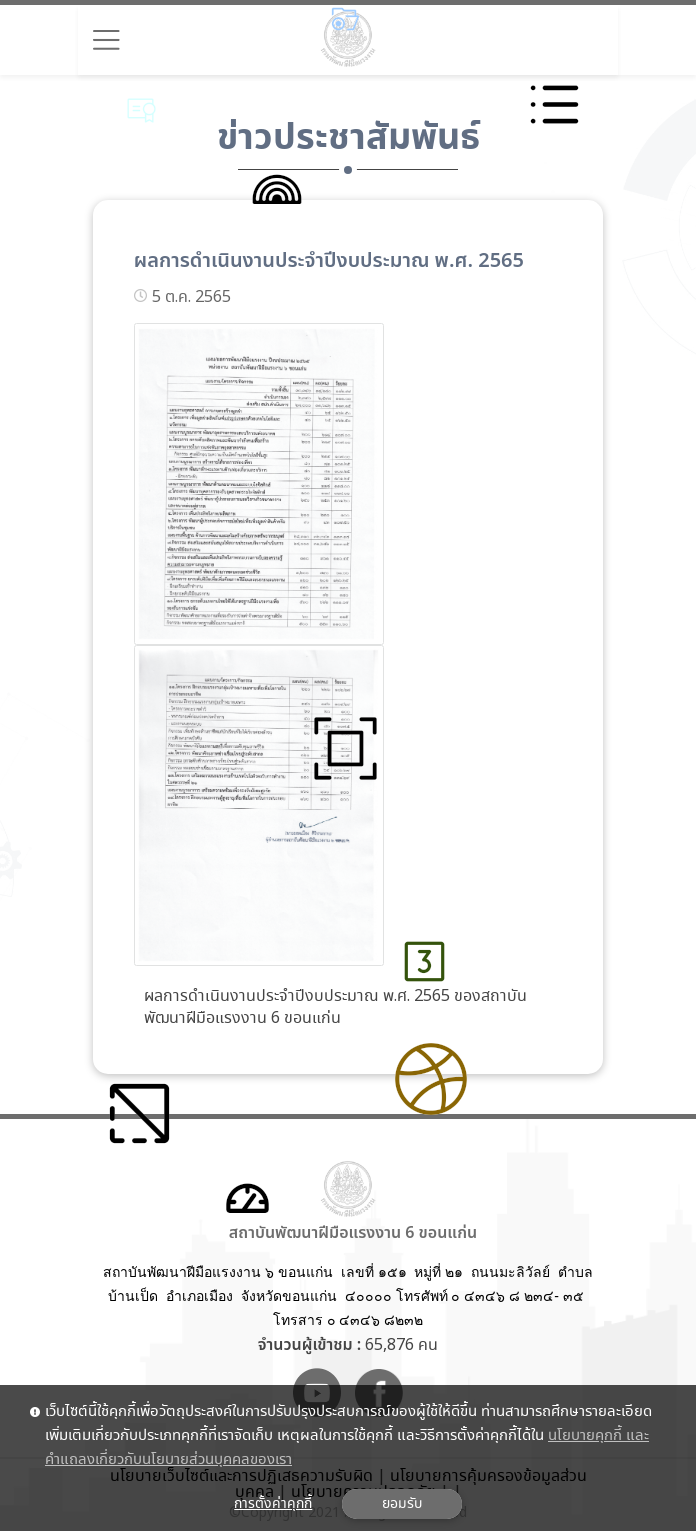 This screenshot has width=696, height=1531. I want to click on view dribbble profile or portfolio, so click(431, 1079).